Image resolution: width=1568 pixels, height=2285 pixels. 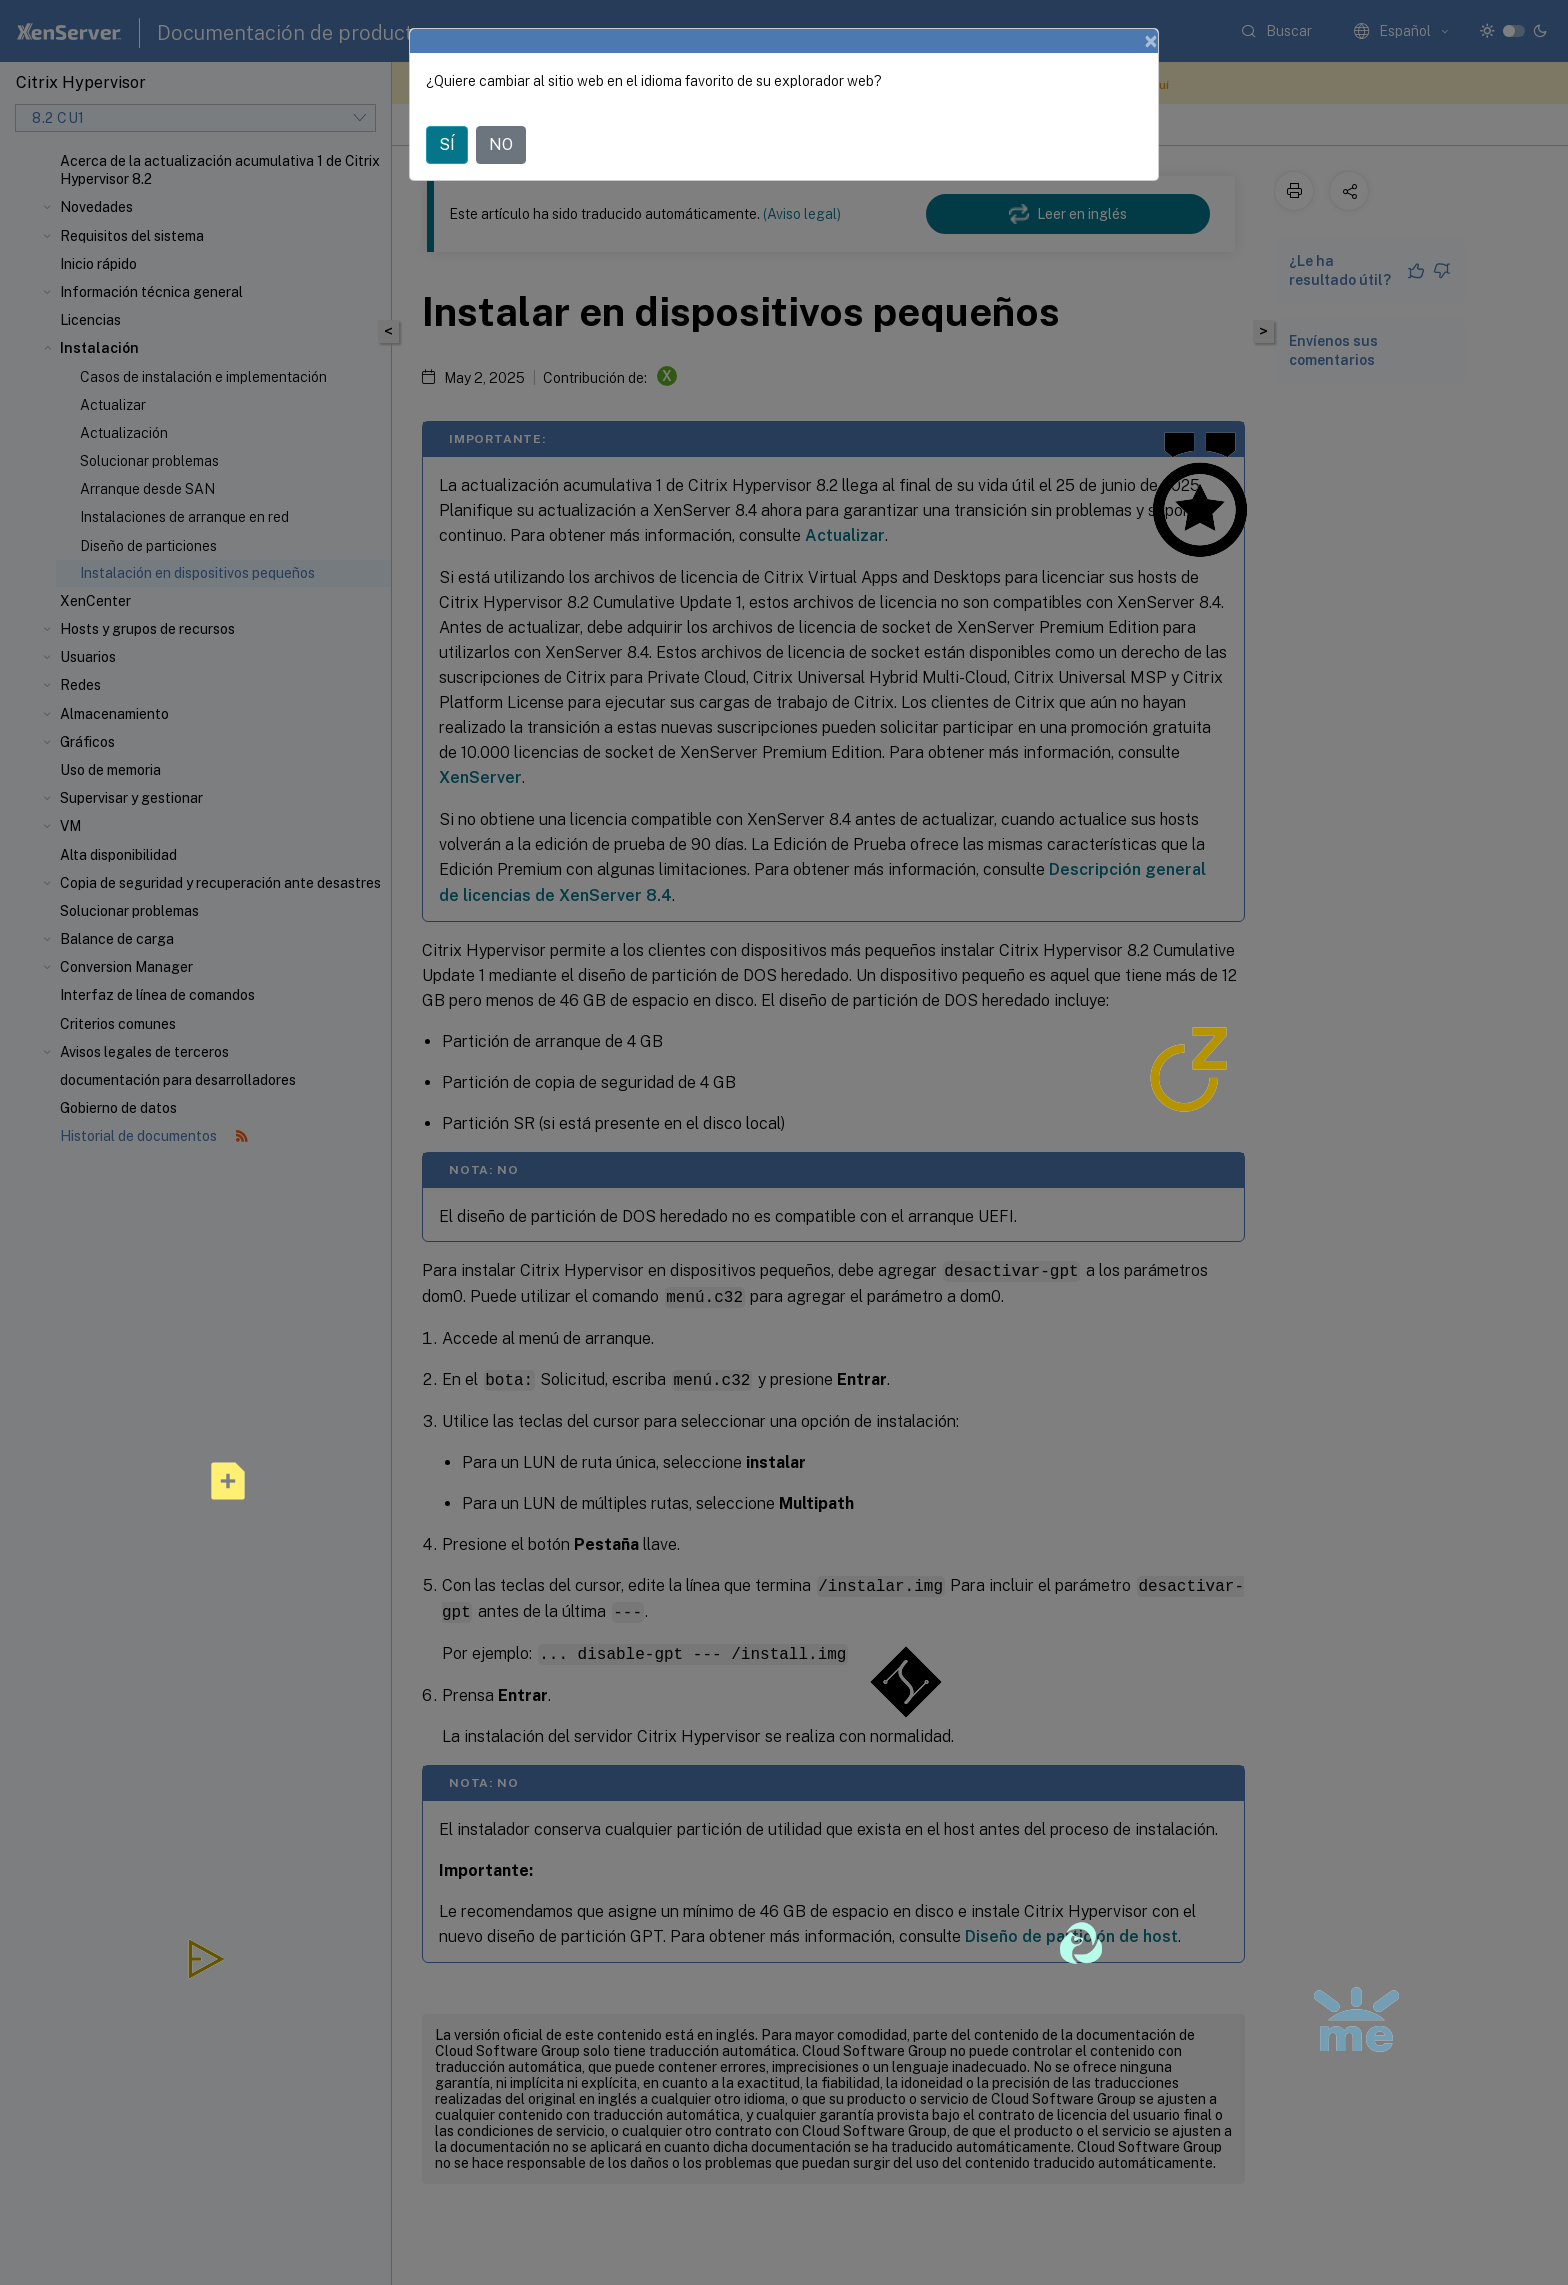 I want to click on svg.js library logo, so click(x=906, y=1682).